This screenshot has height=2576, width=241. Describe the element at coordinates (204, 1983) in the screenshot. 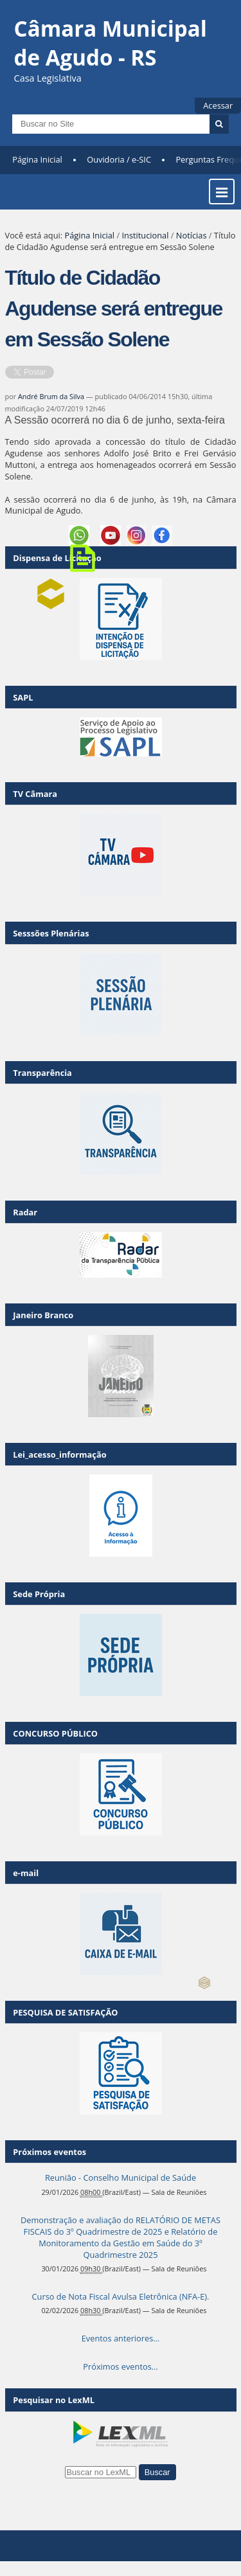

I see `ebox brand logo` at that location.